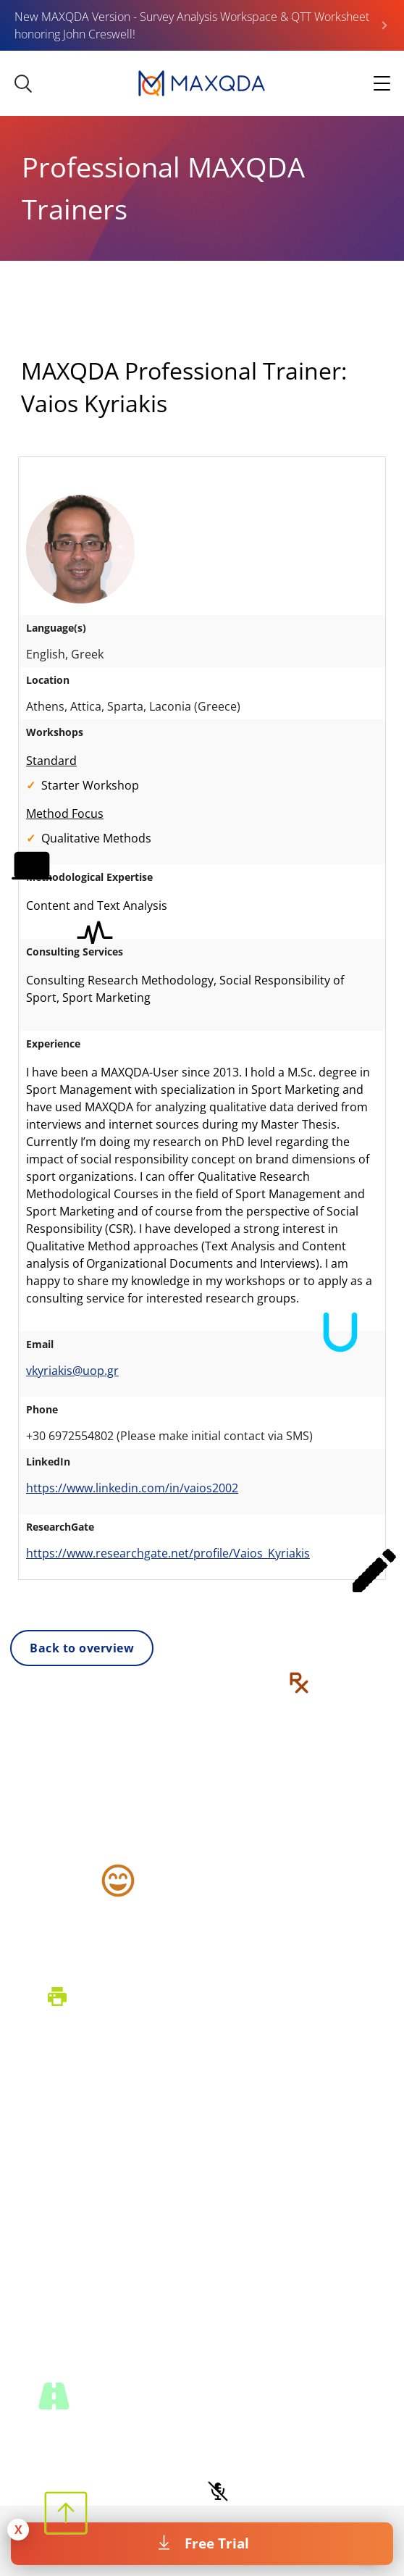 The width and height of the screenshot is (404, 2576). What do you see at coordinates (374, 1571) in the screenshot?
I see `create or compose new content` at bounding box center [374, 1571].